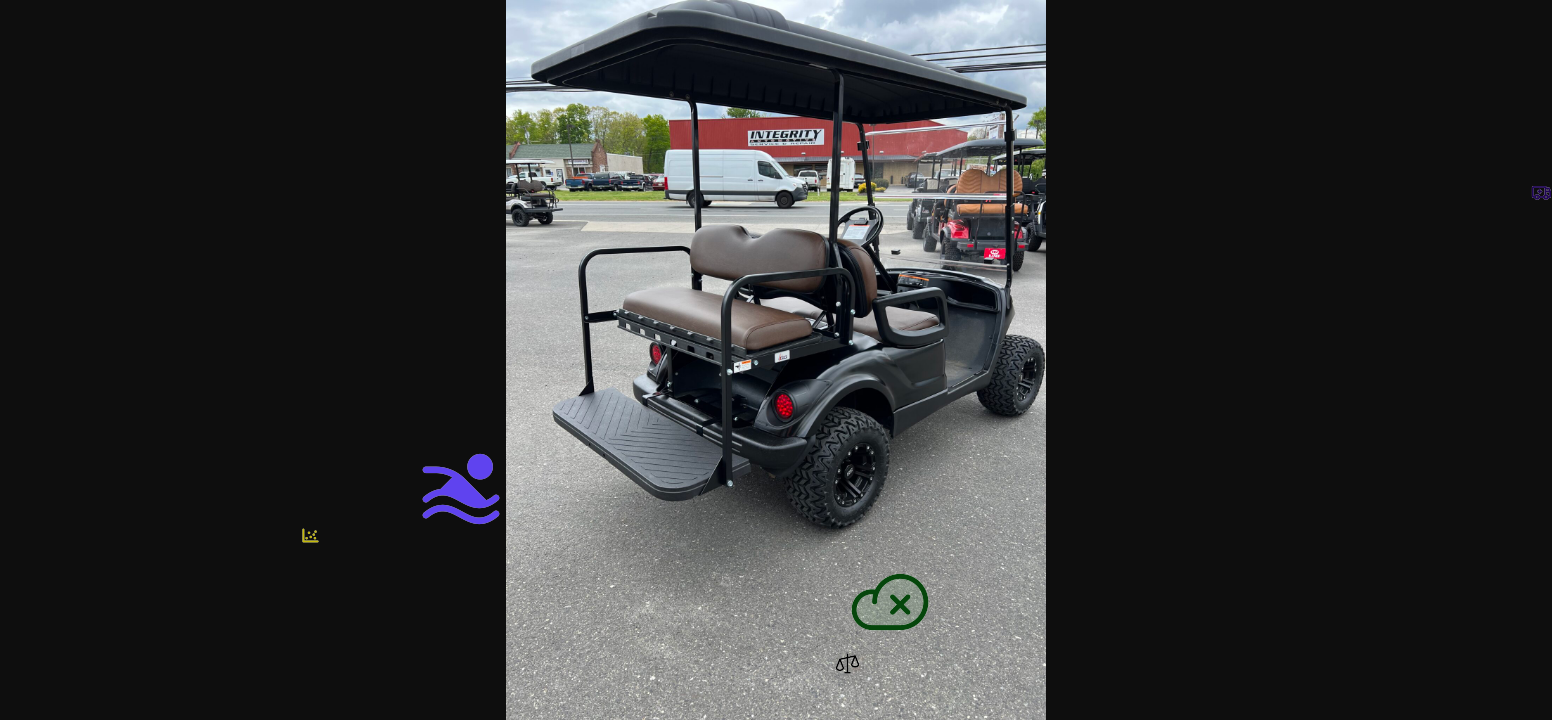  I want to click on view scatter plot data visualization, so click(310, 535).